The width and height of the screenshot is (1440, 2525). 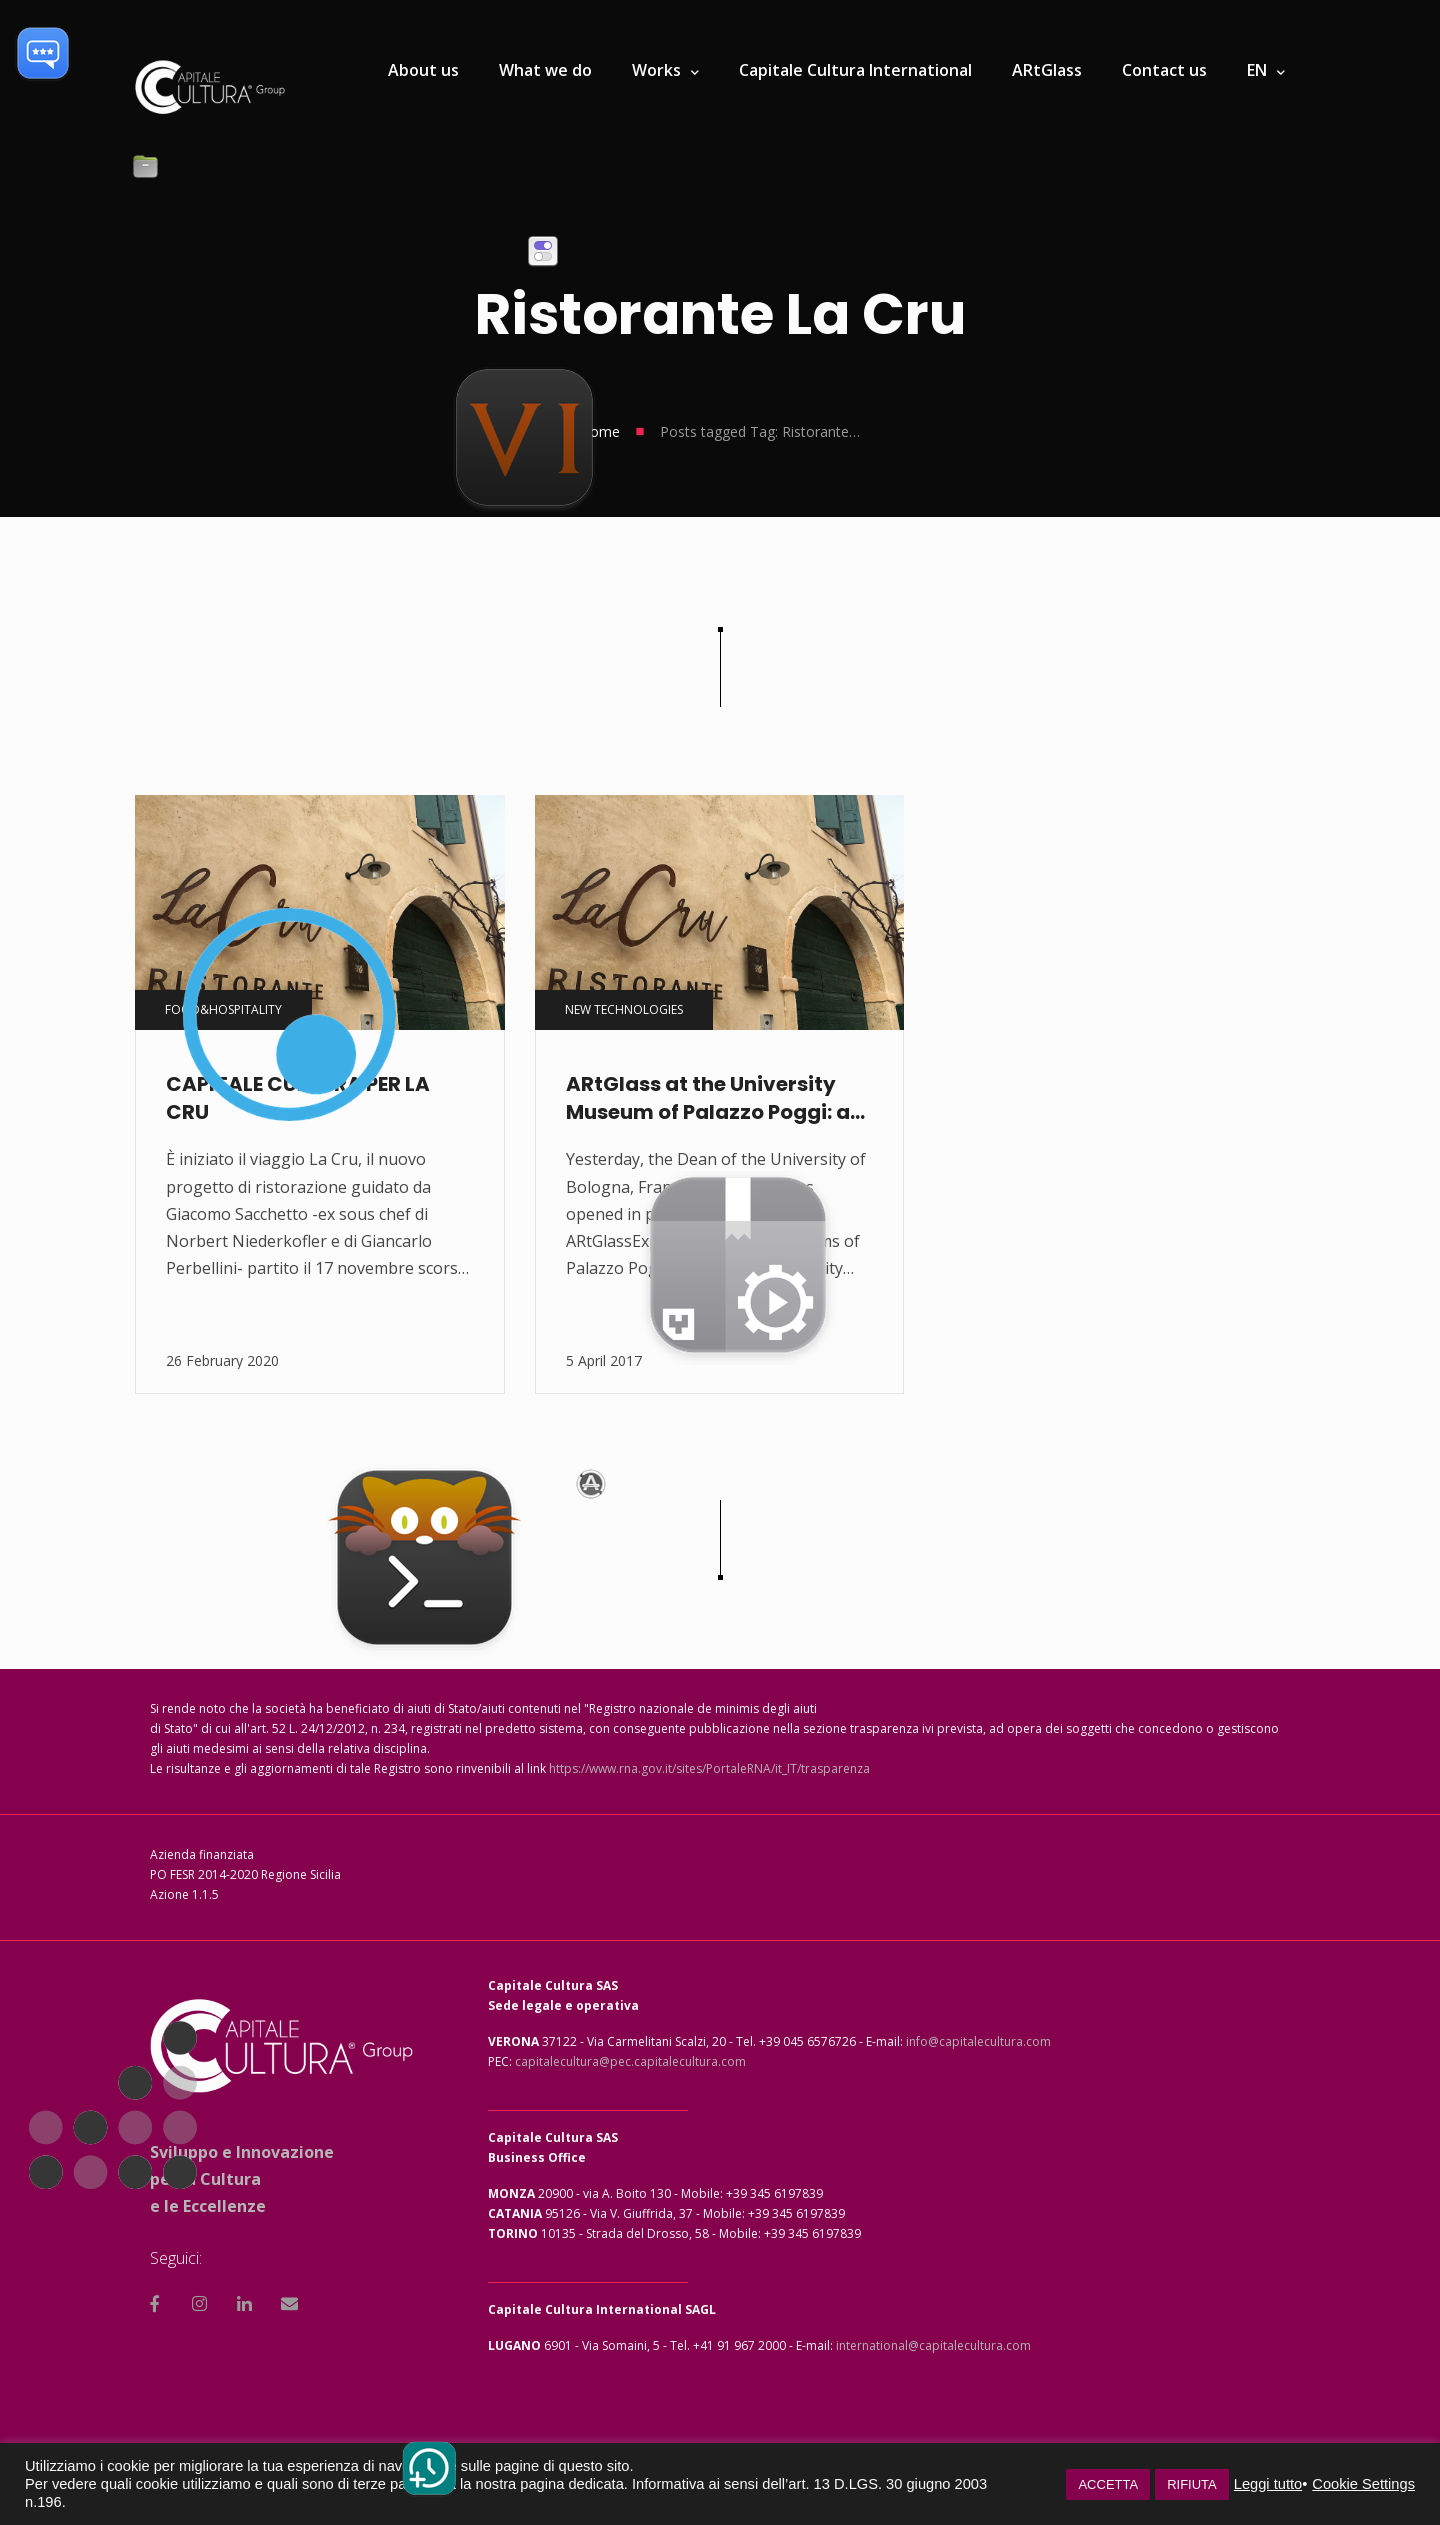 I want to click on submit feedback or ratings, so click(x=43, y=54).